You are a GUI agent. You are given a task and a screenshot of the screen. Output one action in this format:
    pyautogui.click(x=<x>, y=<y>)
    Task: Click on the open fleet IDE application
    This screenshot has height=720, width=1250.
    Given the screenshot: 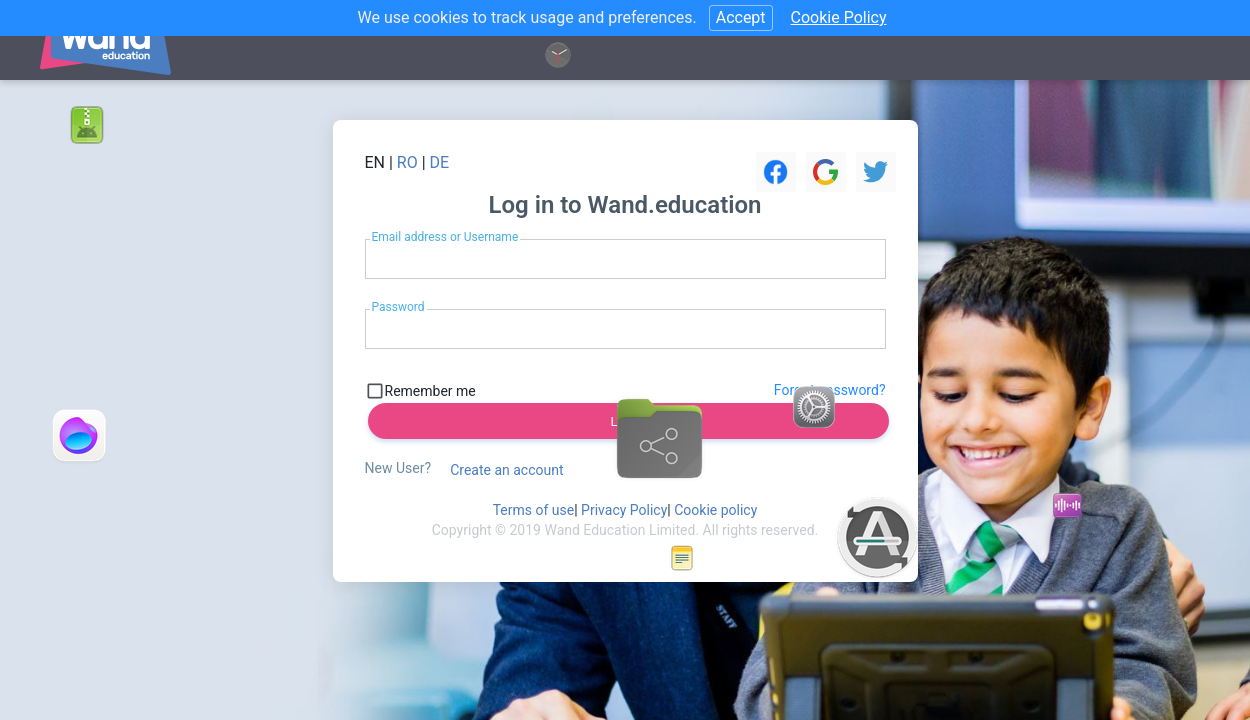 What is the action you would take?
    pyautogui.click(x=78, y=435)
    